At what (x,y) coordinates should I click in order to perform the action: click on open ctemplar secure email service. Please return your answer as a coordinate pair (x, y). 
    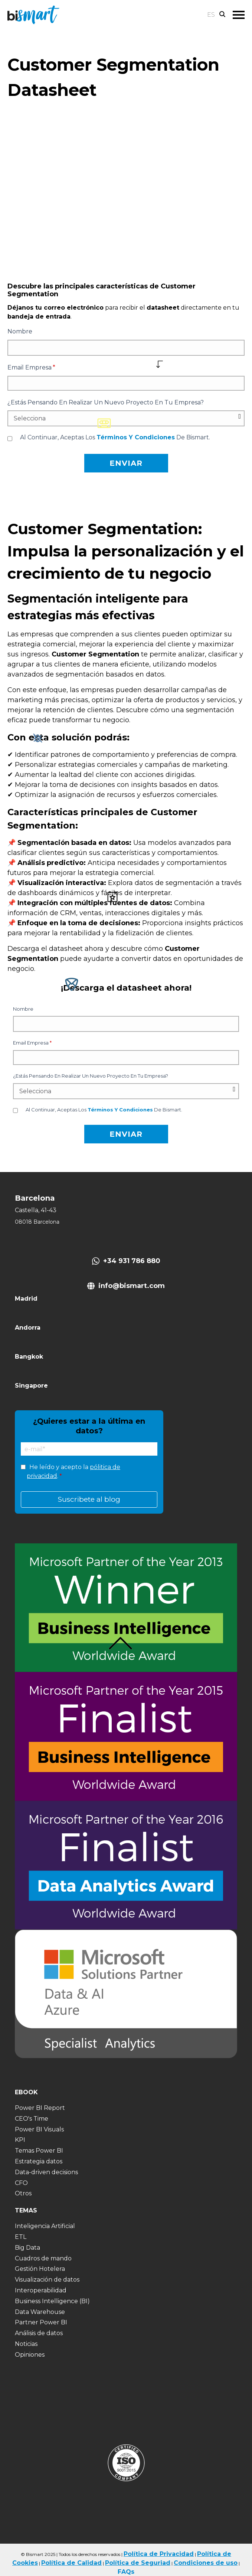
    Looking at the image, I should click on (72, 984).